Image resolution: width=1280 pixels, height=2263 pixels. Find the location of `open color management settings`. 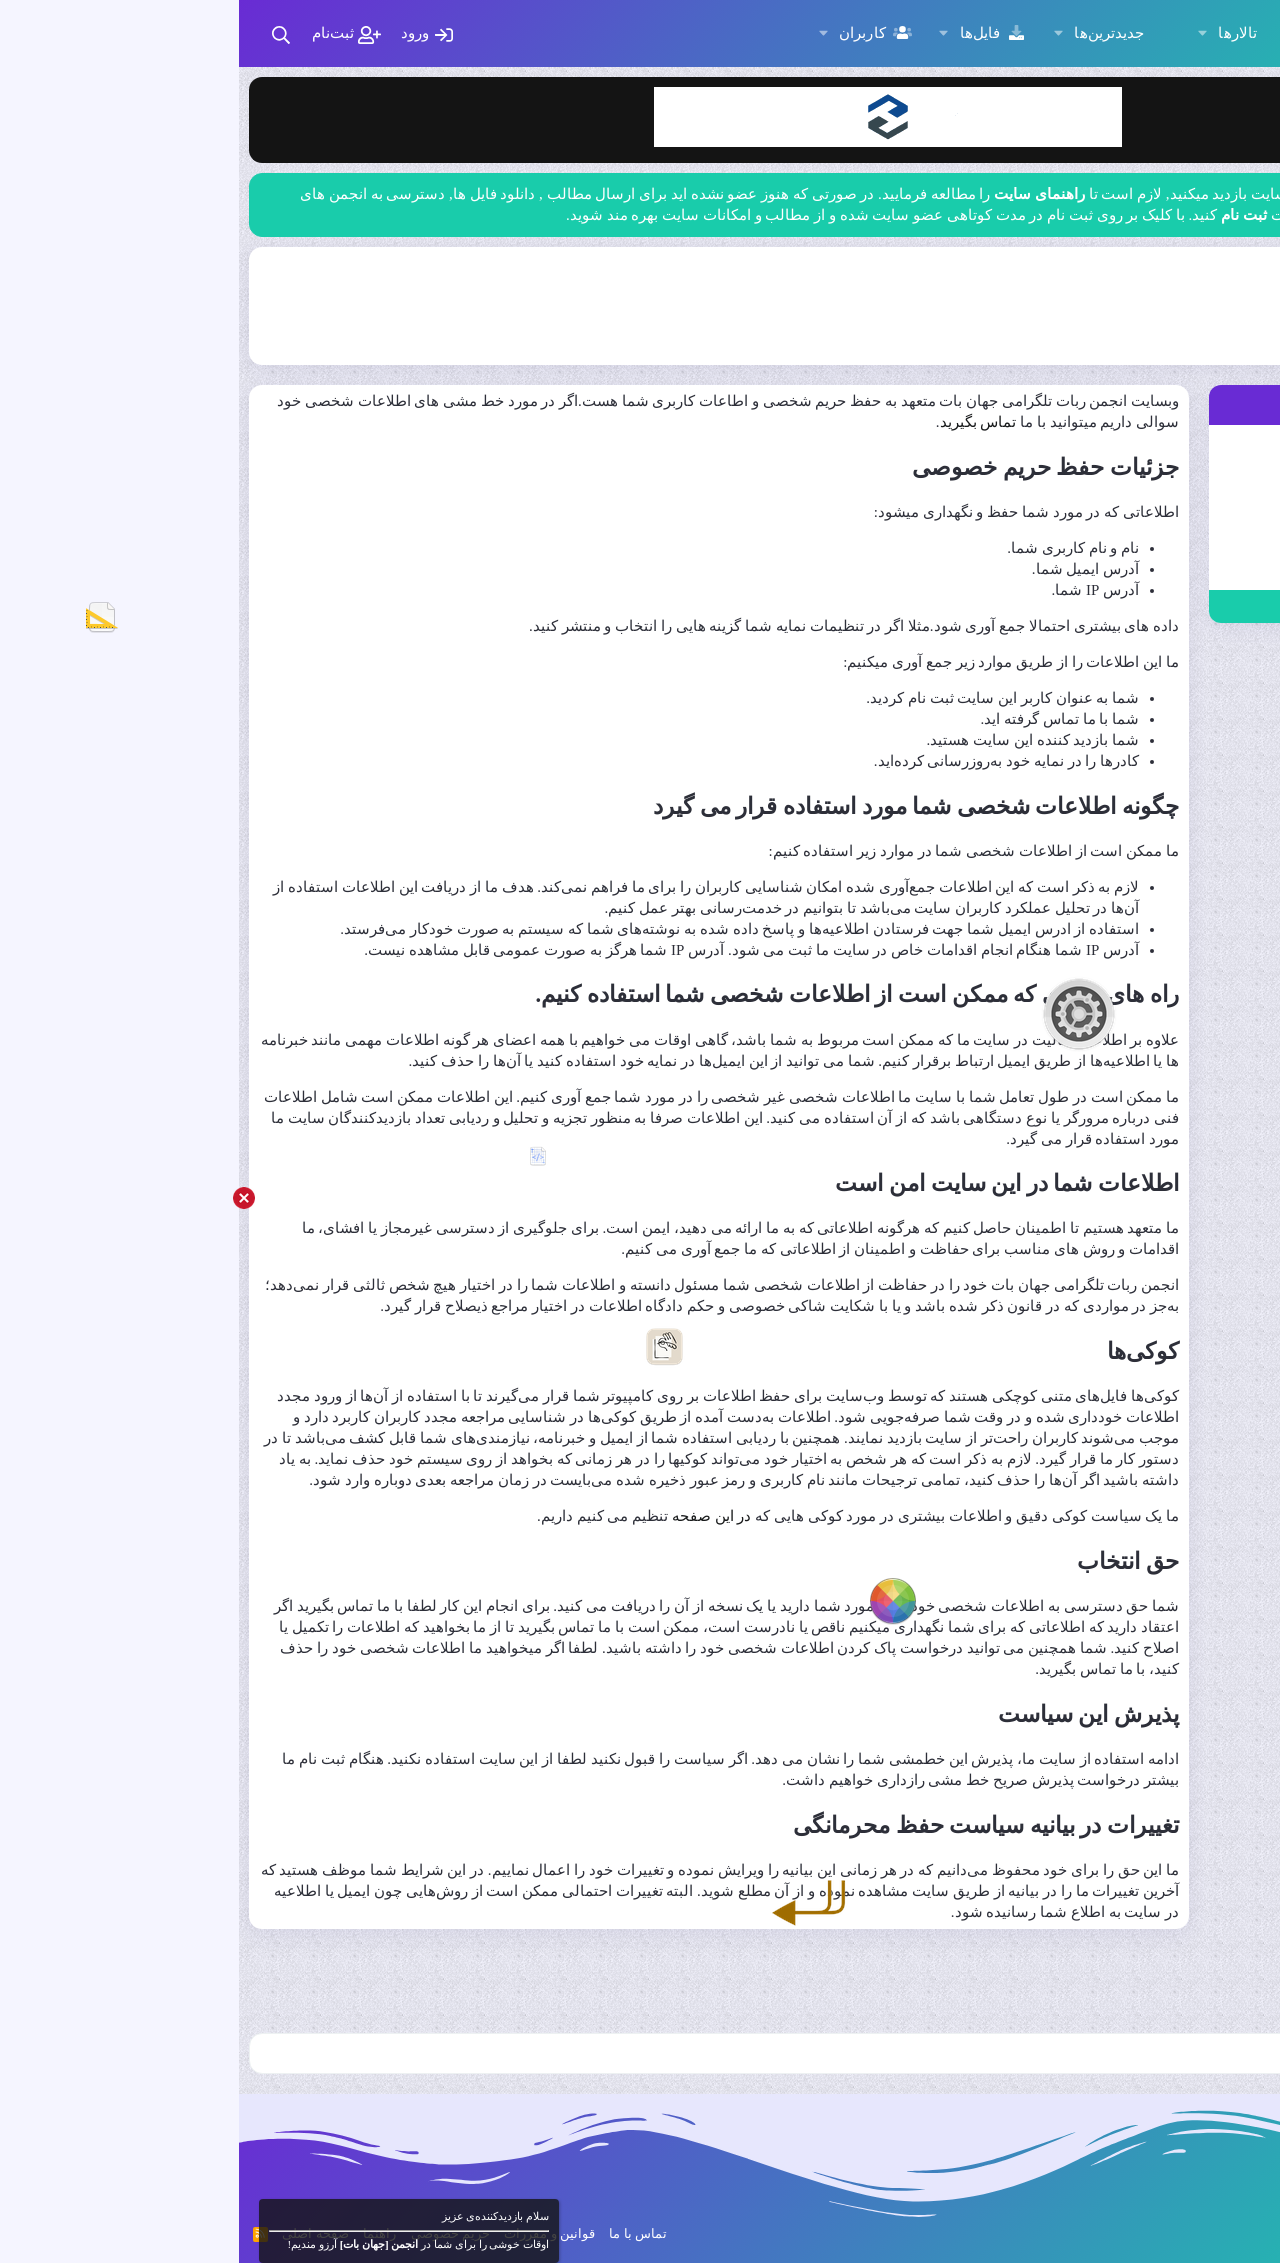

open color management settings is located at coordinates (893, 1601).